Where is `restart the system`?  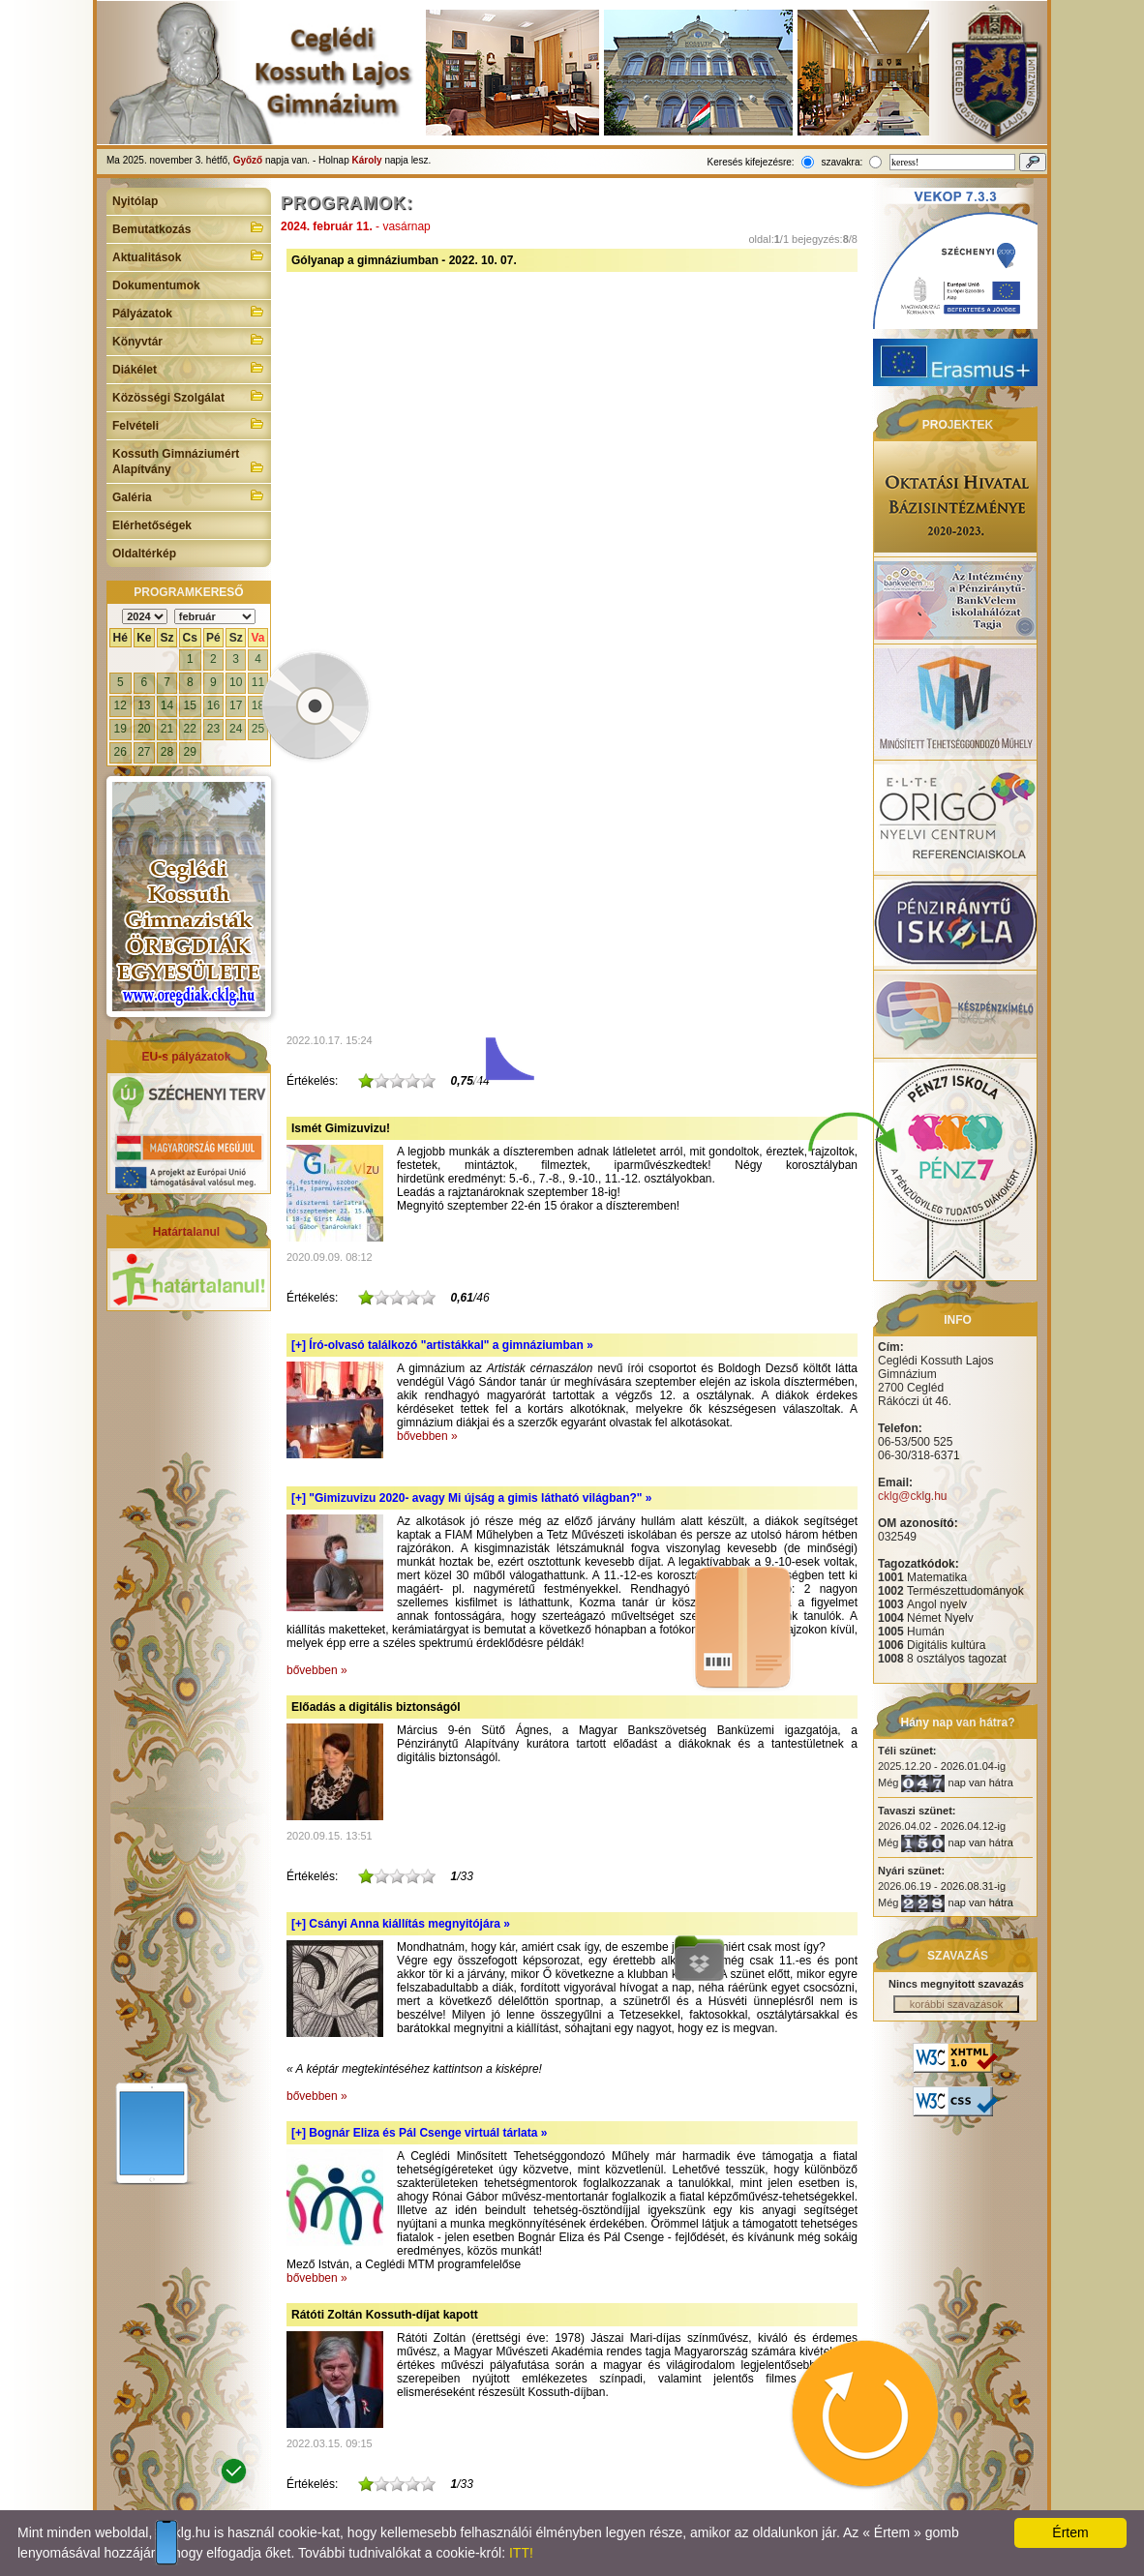
restart the system is located at coordinates (865, 2413).